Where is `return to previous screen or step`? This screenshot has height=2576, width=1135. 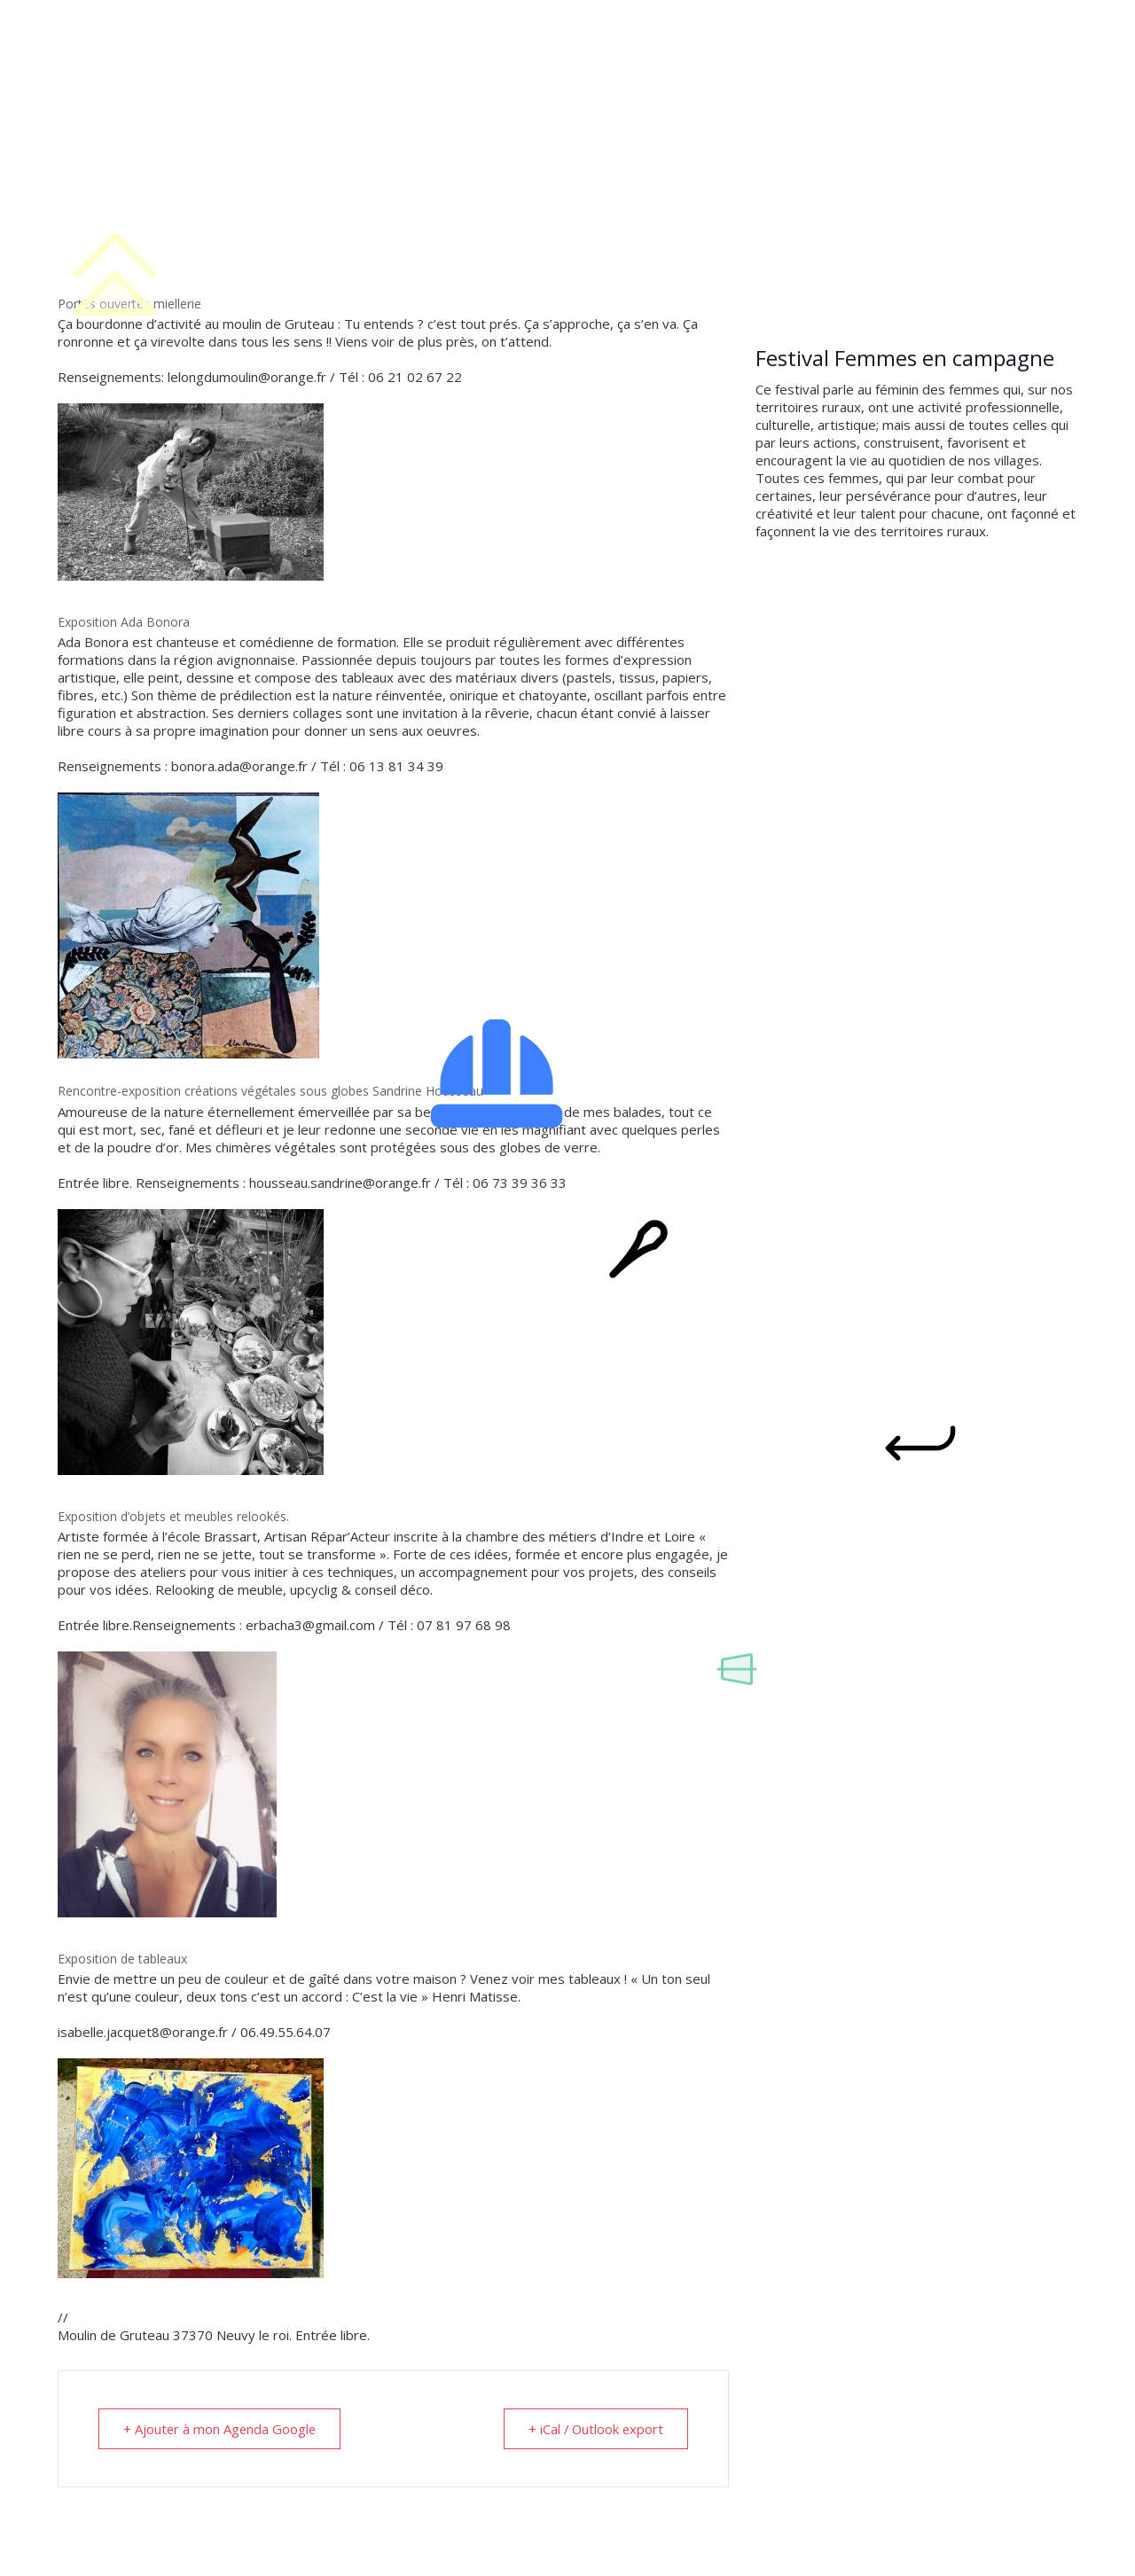
return to previous screen or step is located at coordinates (920, 1443).